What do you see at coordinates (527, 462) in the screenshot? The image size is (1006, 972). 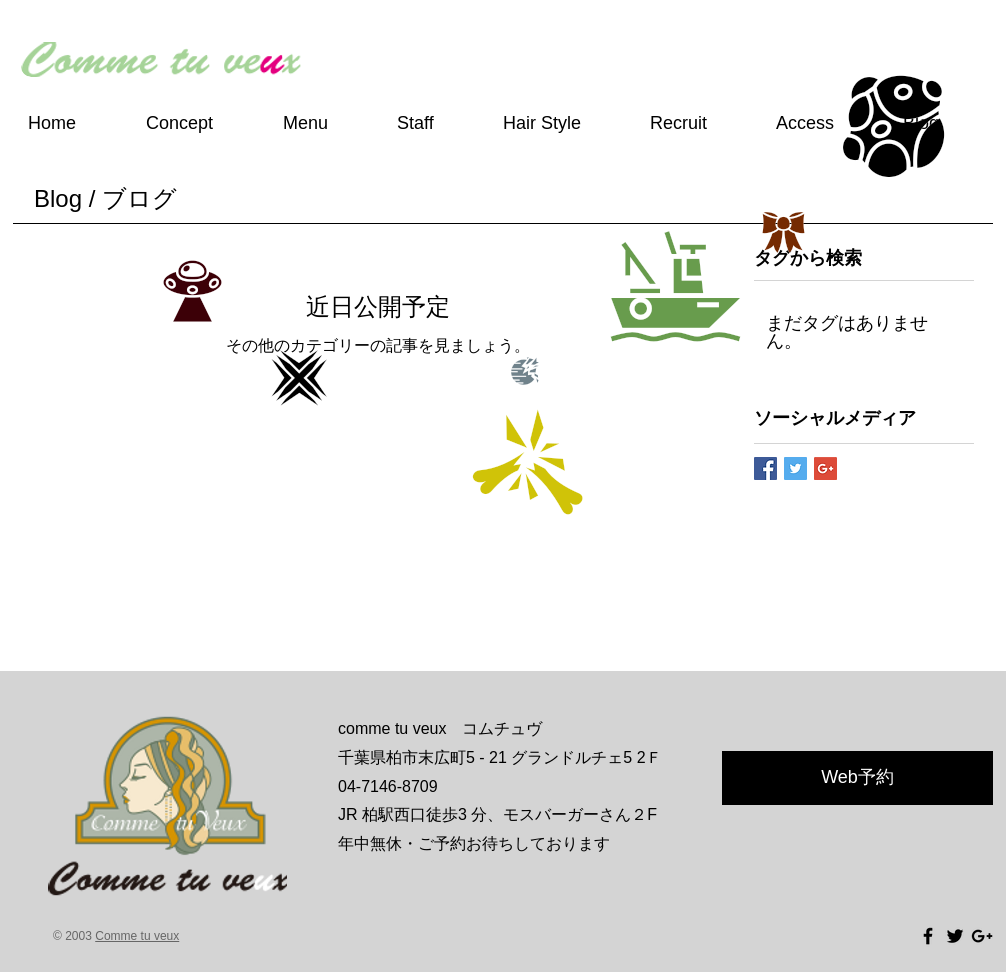 I see `indicates a fracture or bone injury in a health app` at bounding box center [527, 462].